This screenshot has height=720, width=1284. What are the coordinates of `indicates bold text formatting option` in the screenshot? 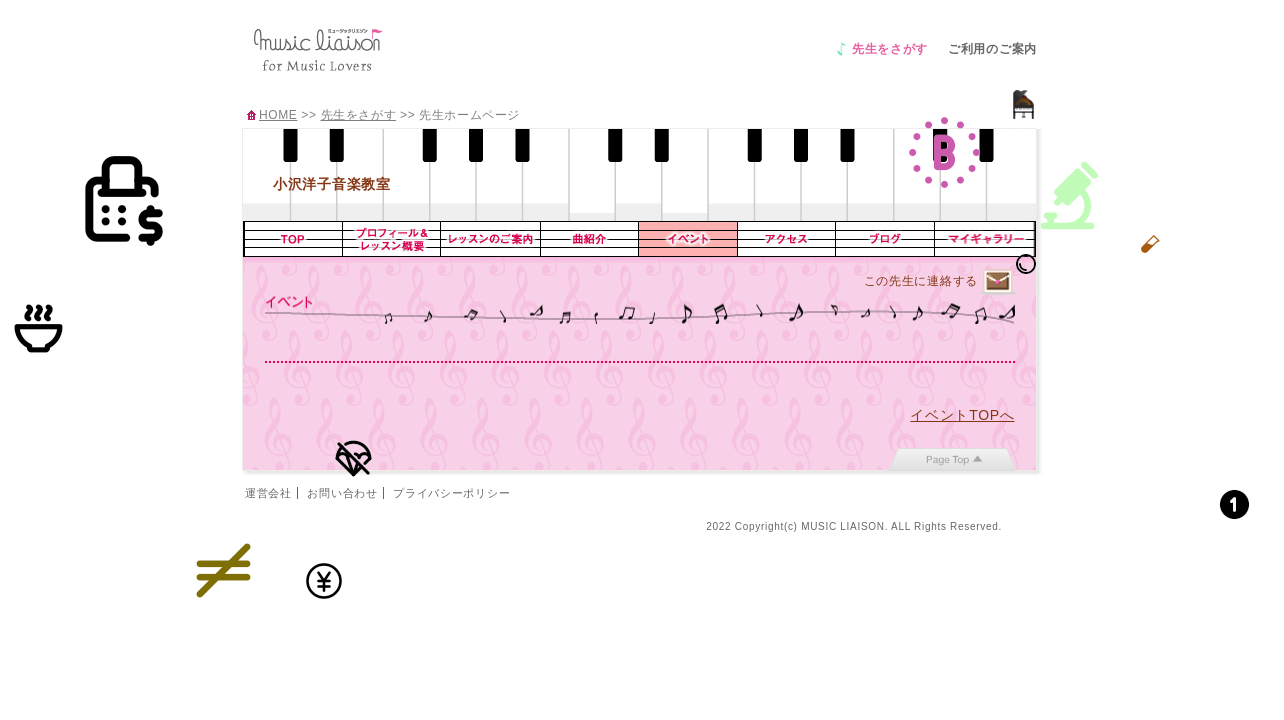 It's located at (944, 152).